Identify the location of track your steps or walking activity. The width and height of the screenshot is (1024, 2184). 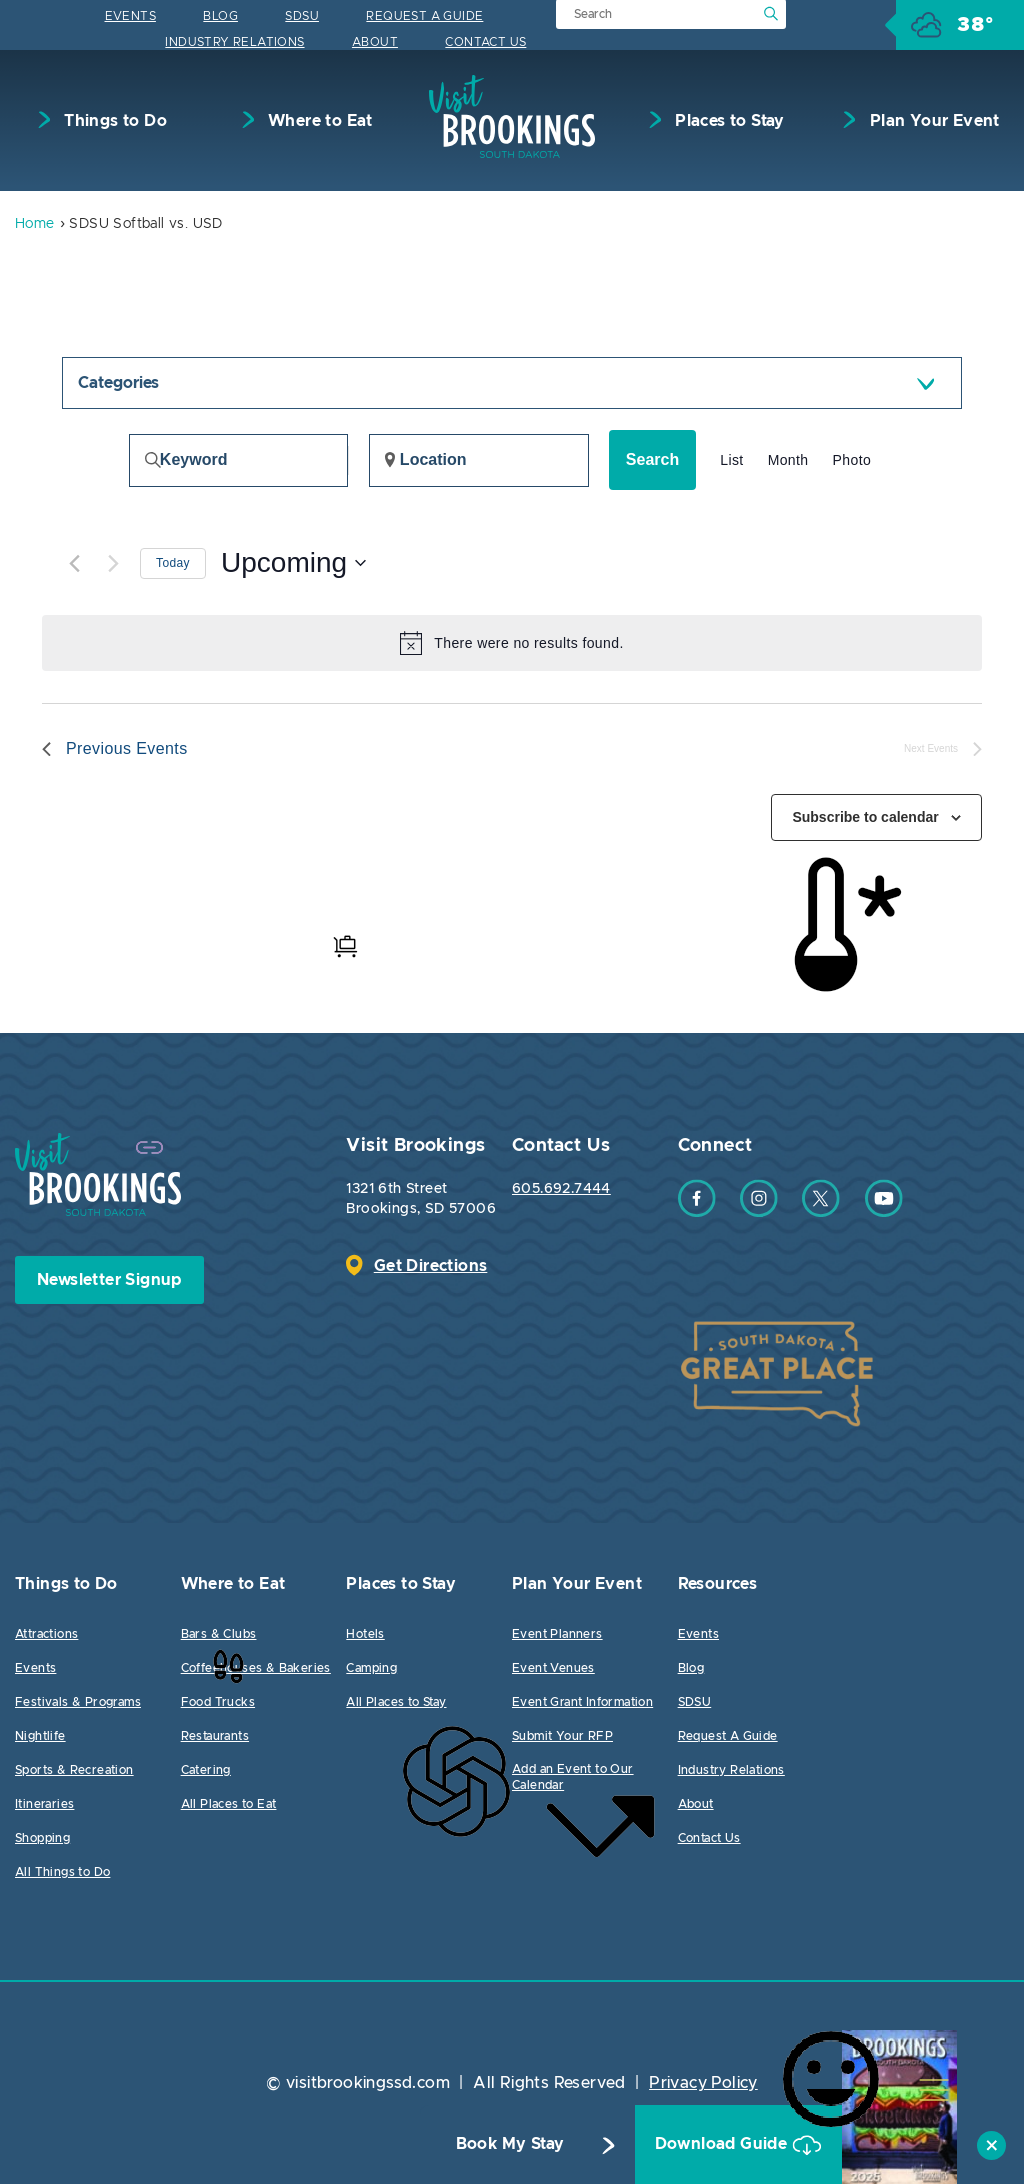
(228, 1666).